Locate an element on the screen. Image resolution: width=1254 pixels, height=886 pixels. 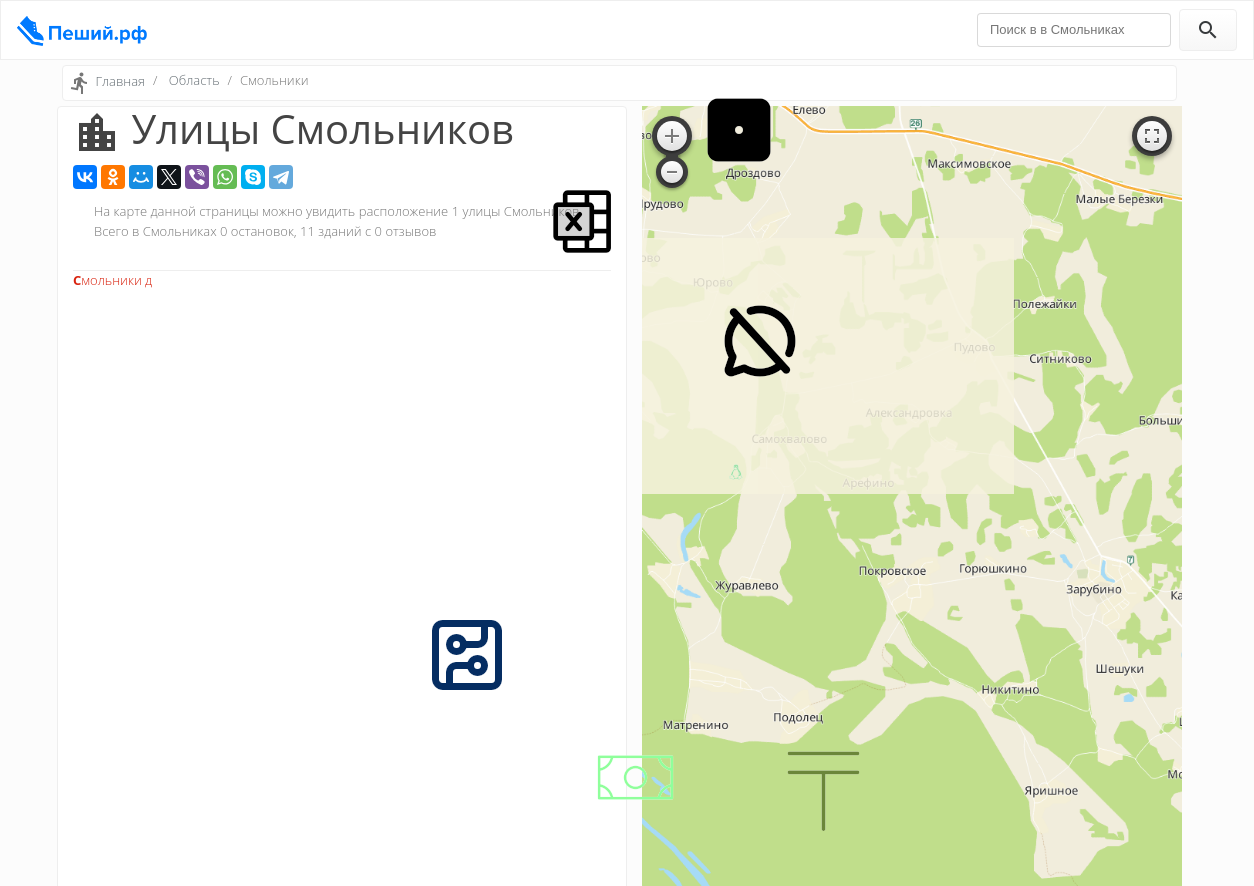
open microsoft excel is located at coordinates (584, 221).